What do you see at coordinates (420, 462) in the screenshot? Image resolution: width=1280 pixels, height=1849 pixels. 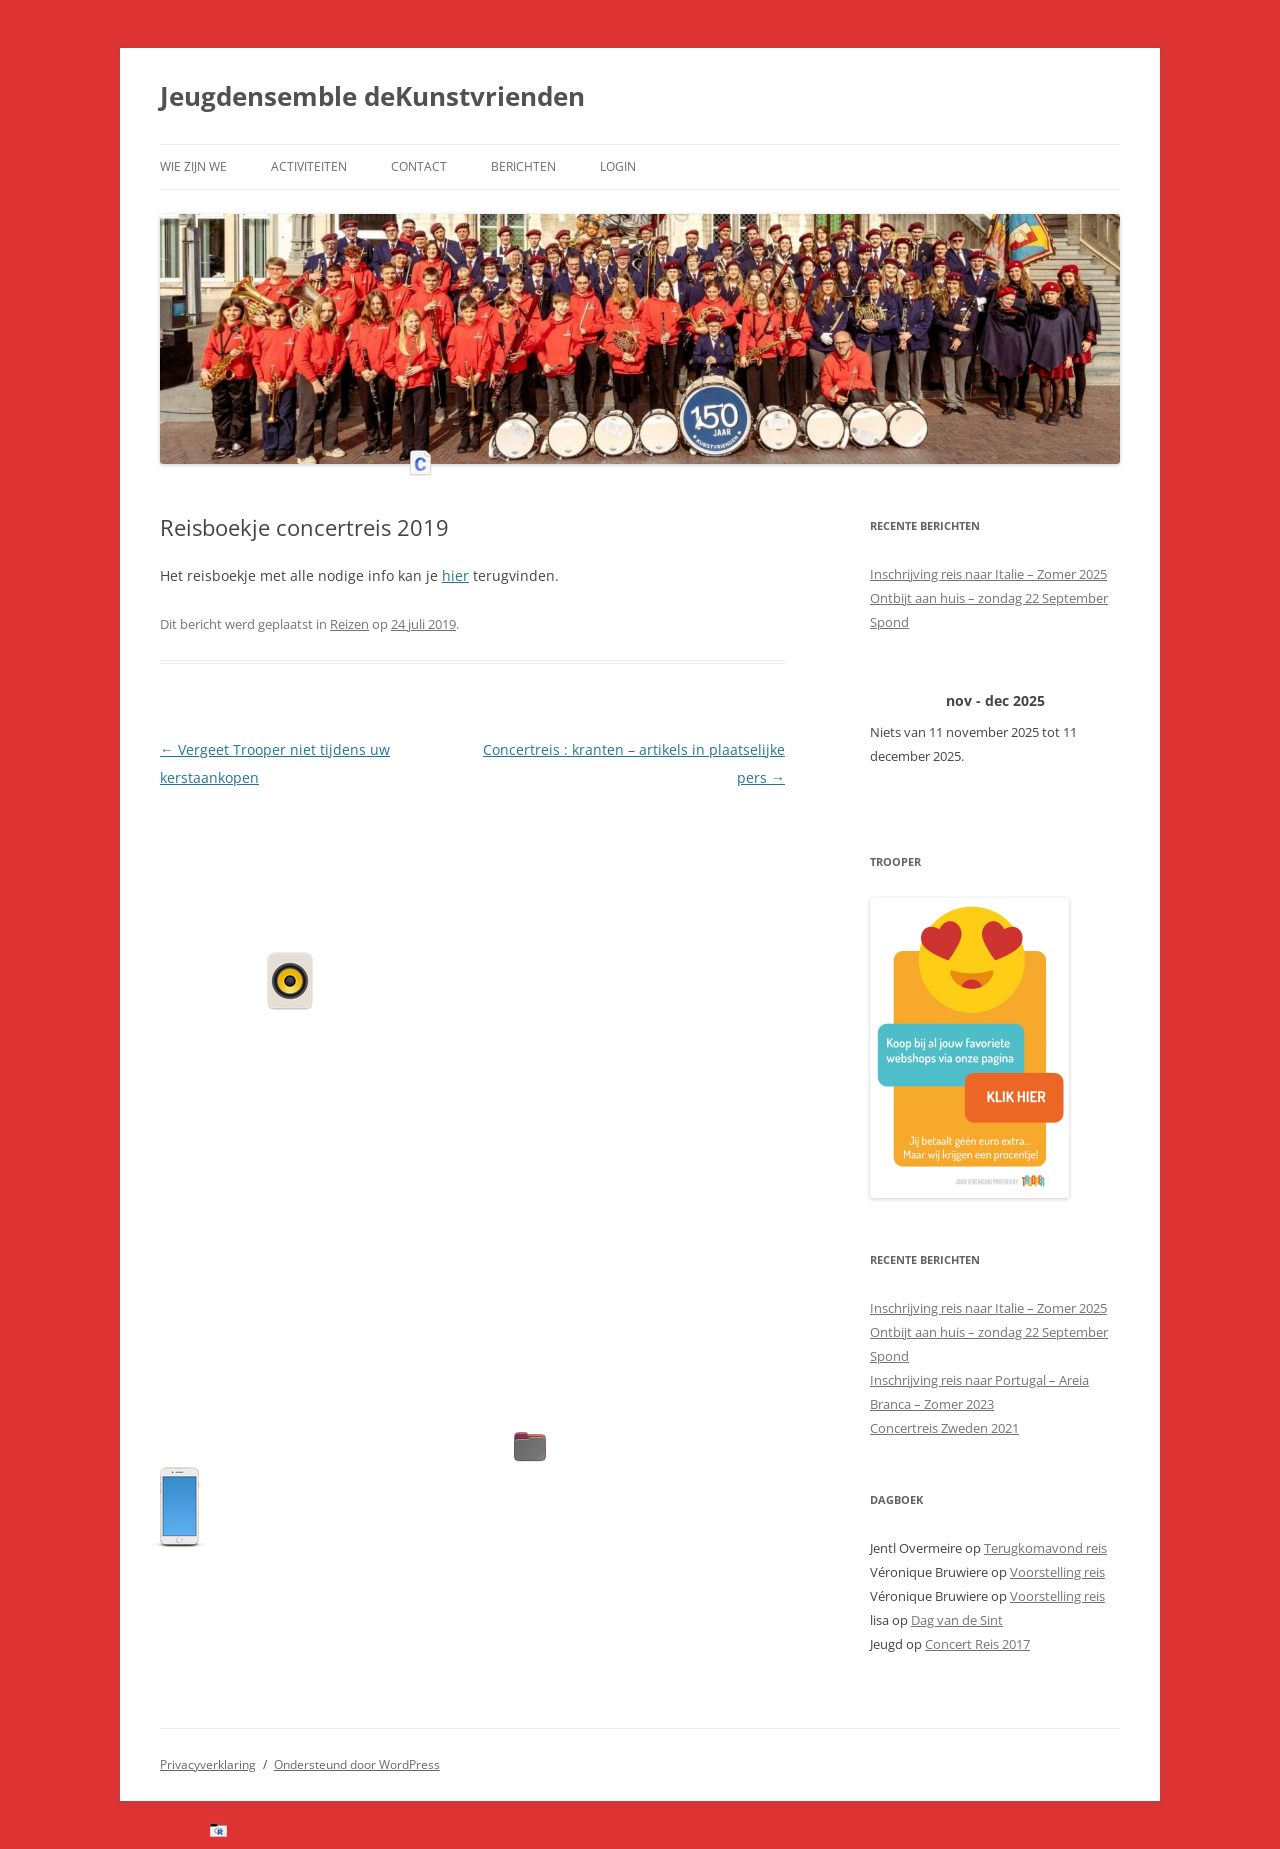 I see `a C programming language source file` at bounding box center [420, 462].